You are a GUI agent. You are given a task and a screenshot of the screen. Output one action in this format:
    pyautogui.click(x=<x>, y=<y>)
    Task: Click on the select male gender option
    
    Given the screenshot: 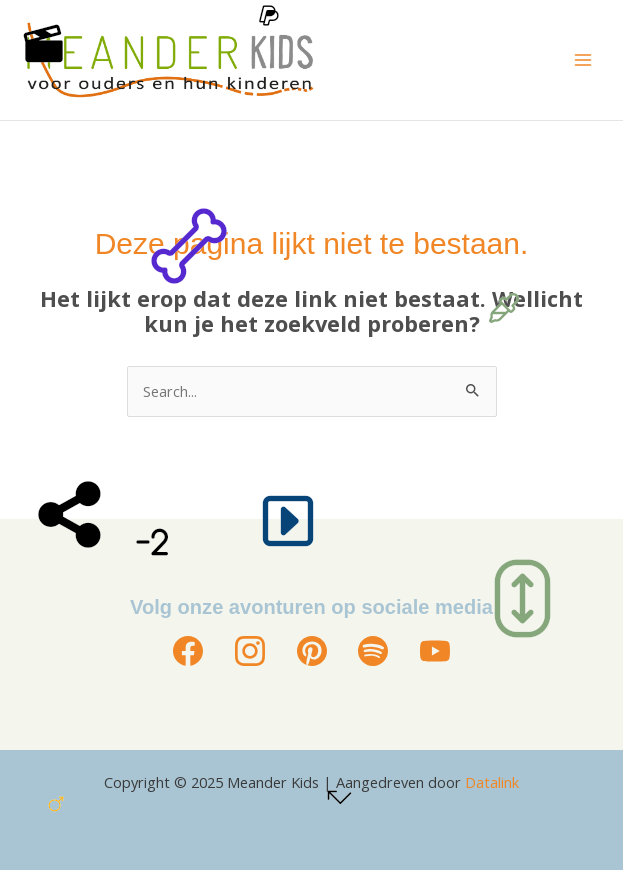 What is the action you would take?
    pyautogui.click(x=56, y=804)
    